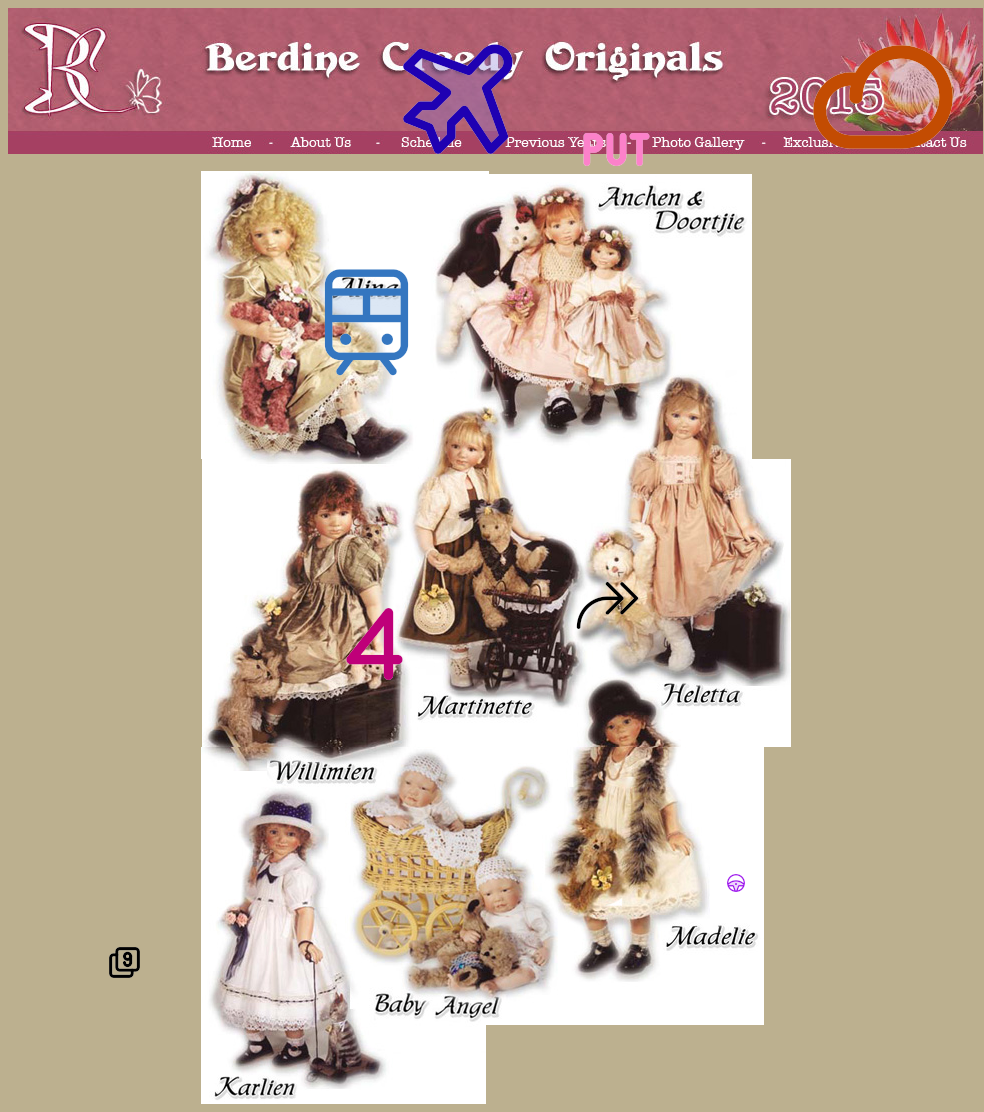  I want to click on forward or share content to another destination, so click(607, 605).